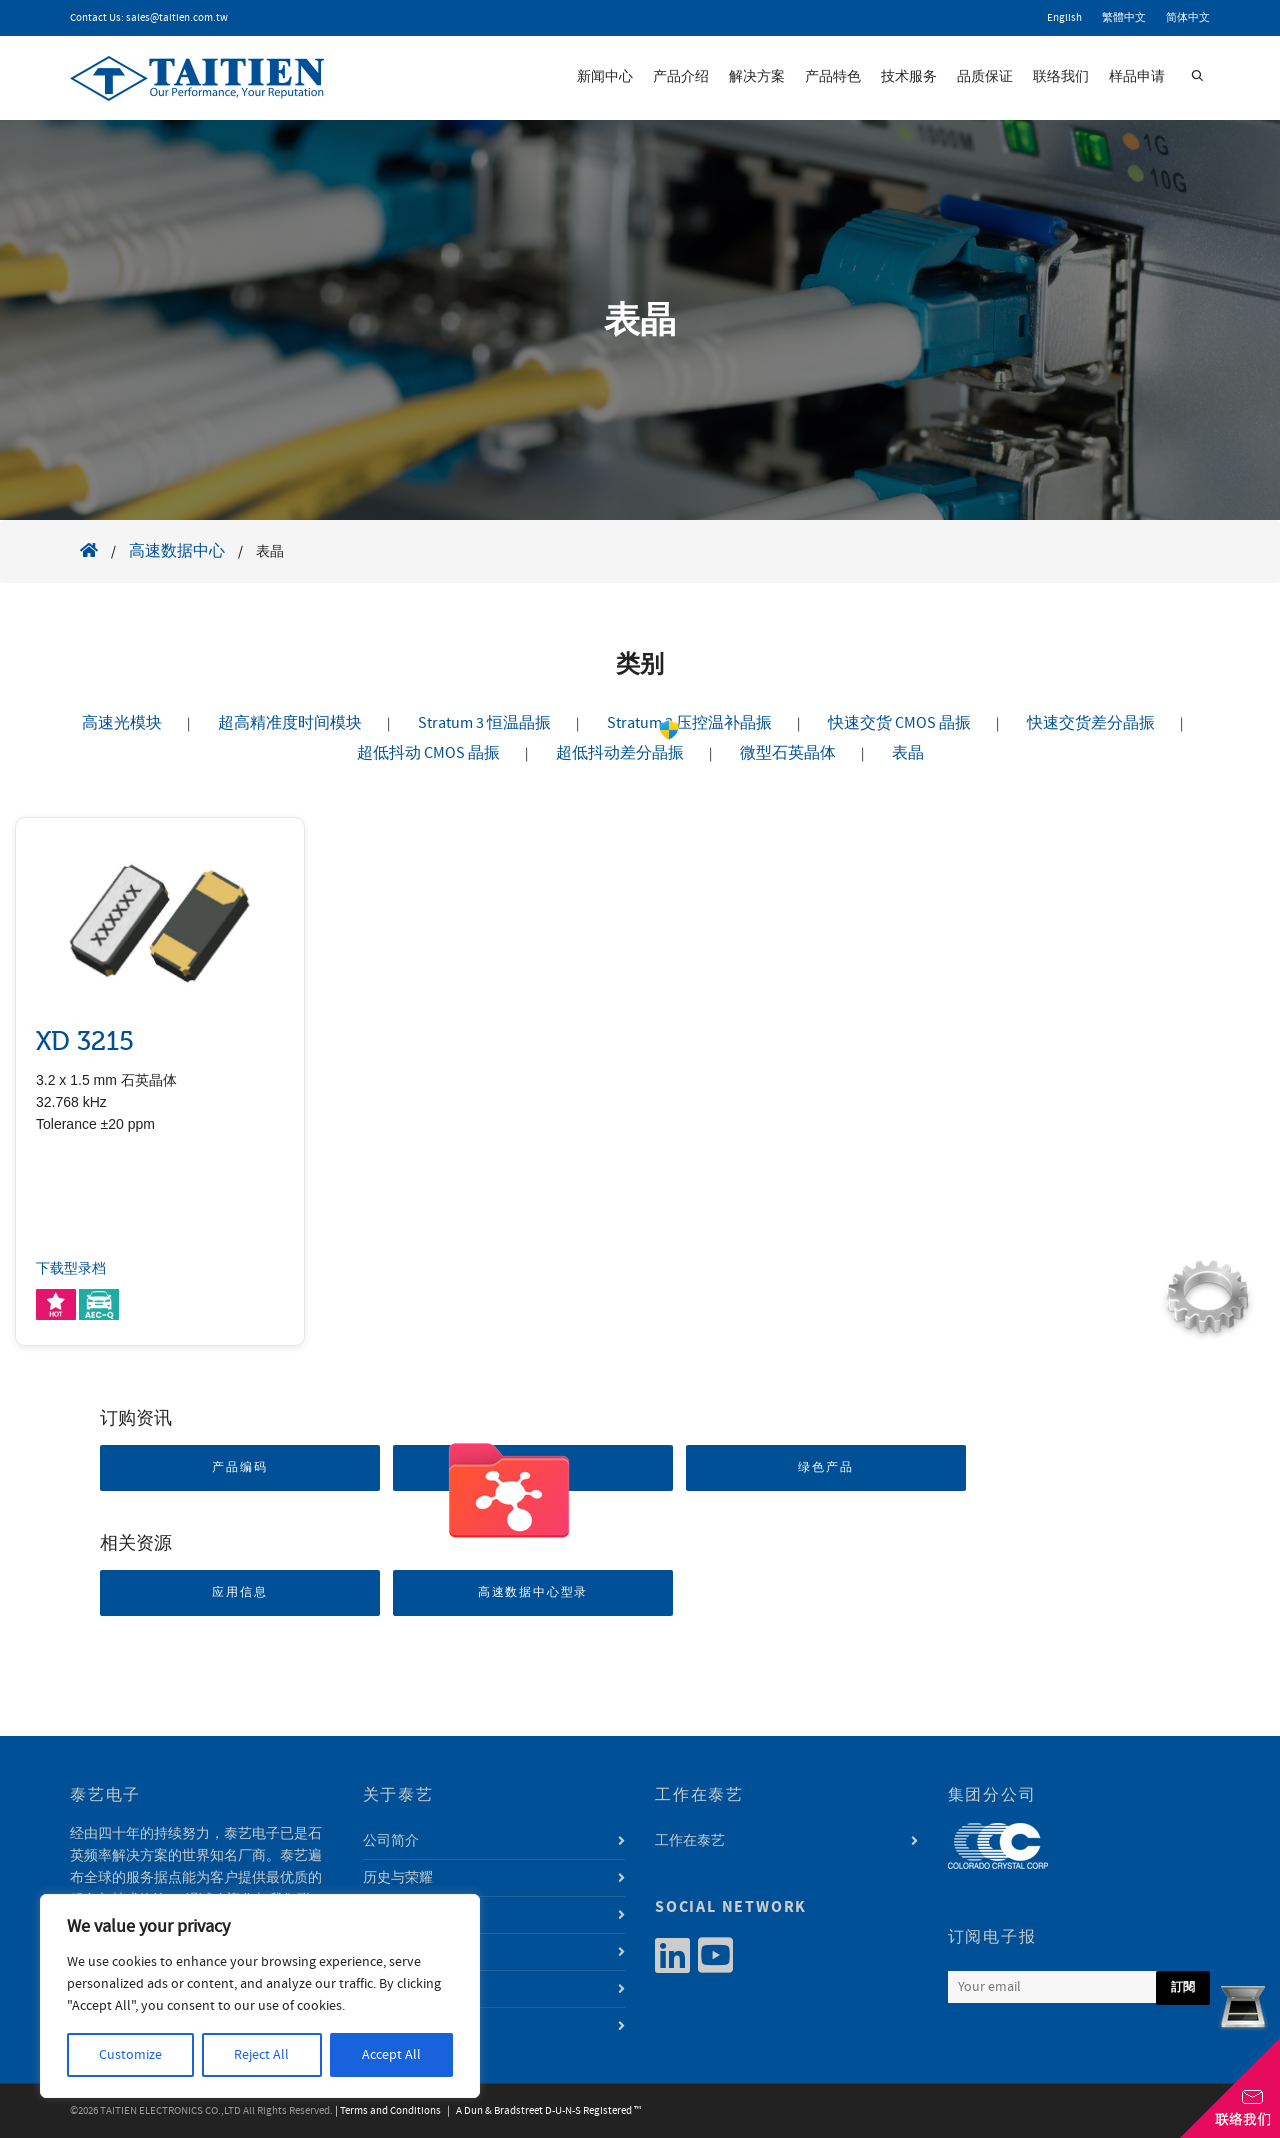 The width and height of the screenshot is (1280, 2138). I want to click on access scanner device settings, so click(1244, 2009).